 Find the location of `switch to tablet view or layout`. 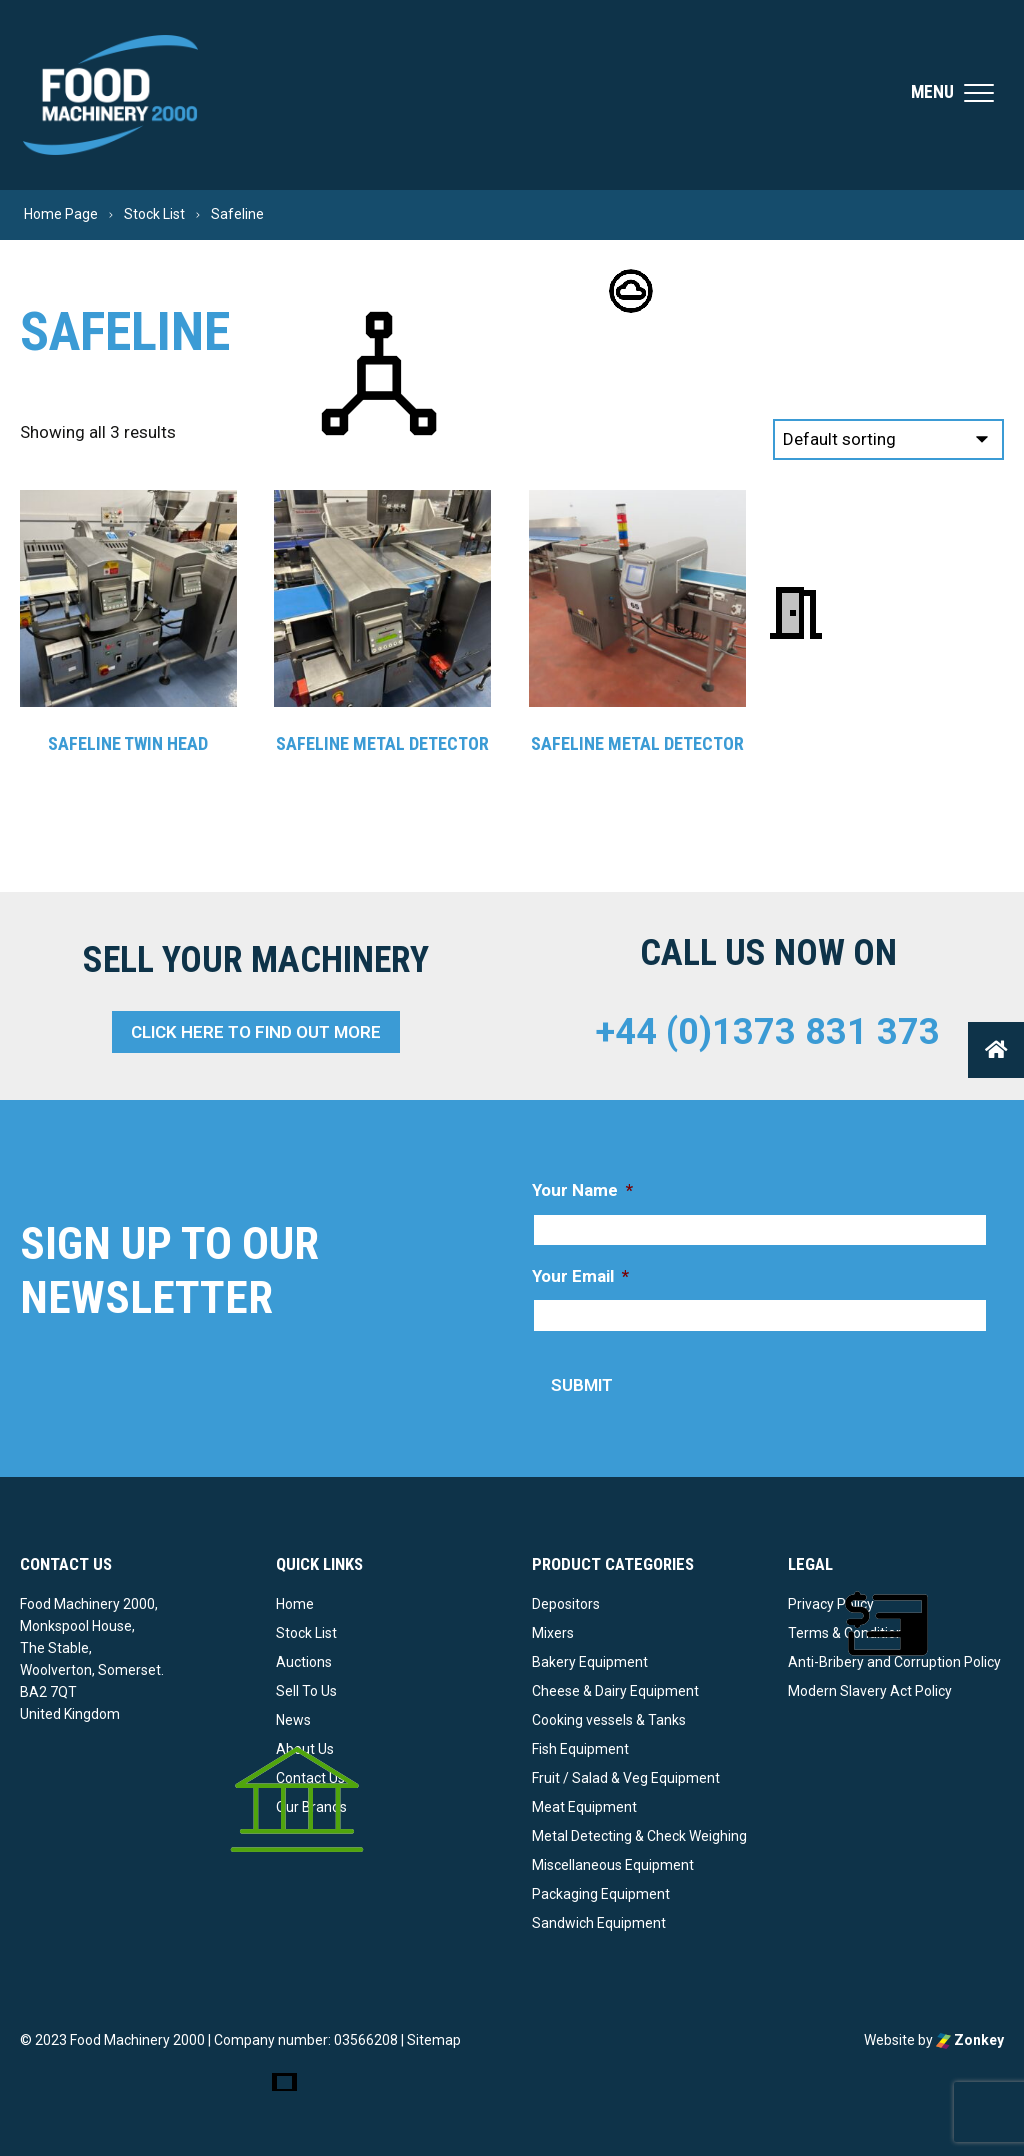

switch to tablet view or layout is located at coordinates (284, 2082).